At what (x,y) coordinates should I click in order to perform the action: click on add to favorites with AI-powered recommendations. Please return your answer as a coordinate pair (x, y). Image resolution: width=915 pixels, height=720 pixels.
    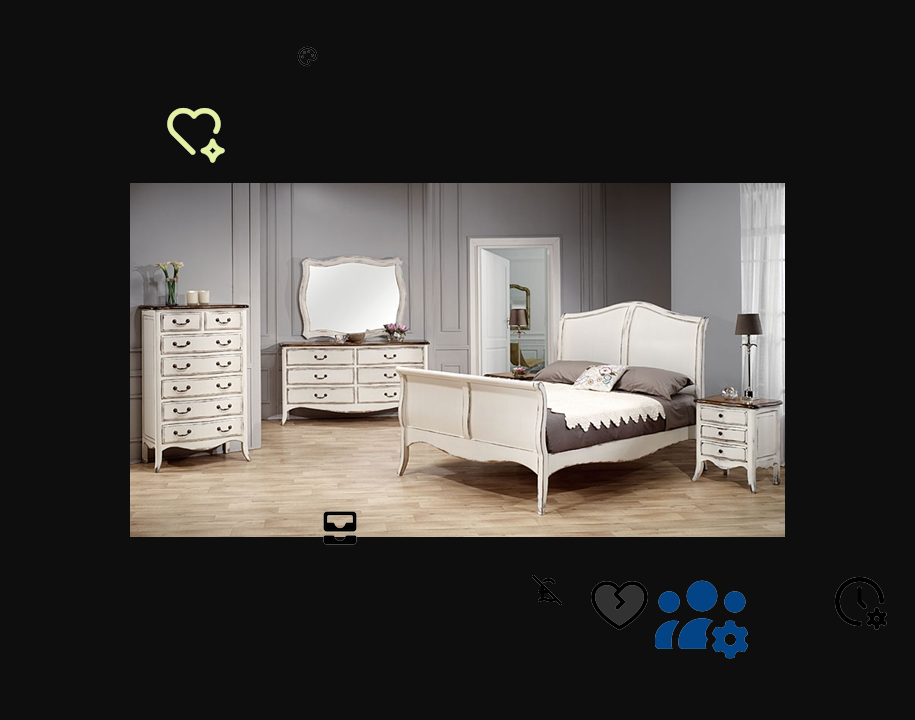
    Looking at the image, I should click on (194, 132).